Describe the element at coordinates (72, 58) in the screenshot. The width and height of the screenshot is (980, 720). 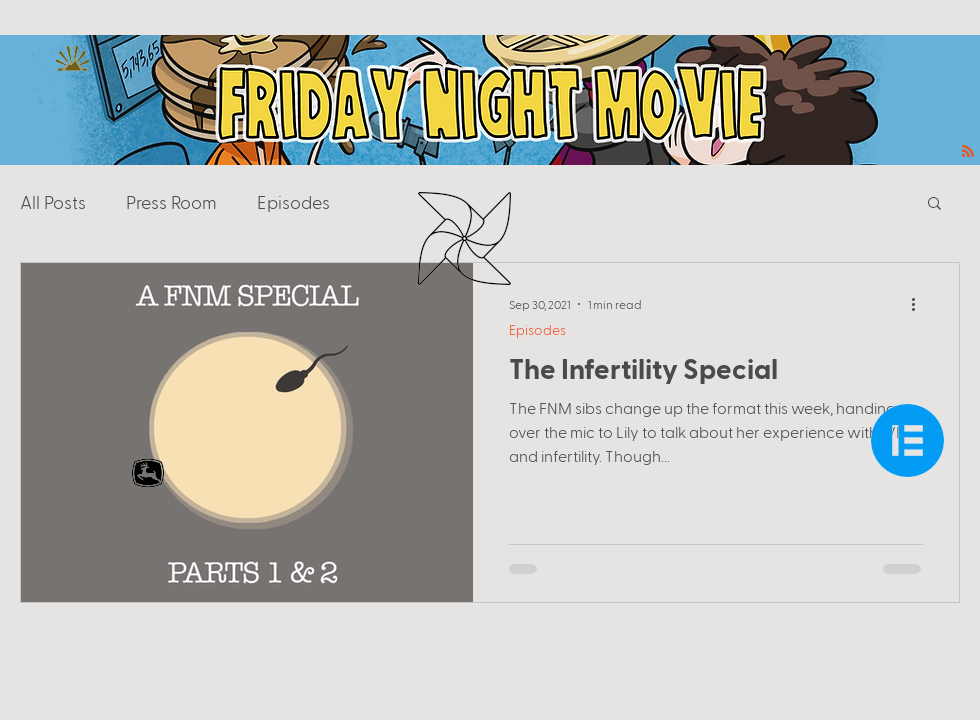
I see `open Libera.Chat IRC network` at that location.